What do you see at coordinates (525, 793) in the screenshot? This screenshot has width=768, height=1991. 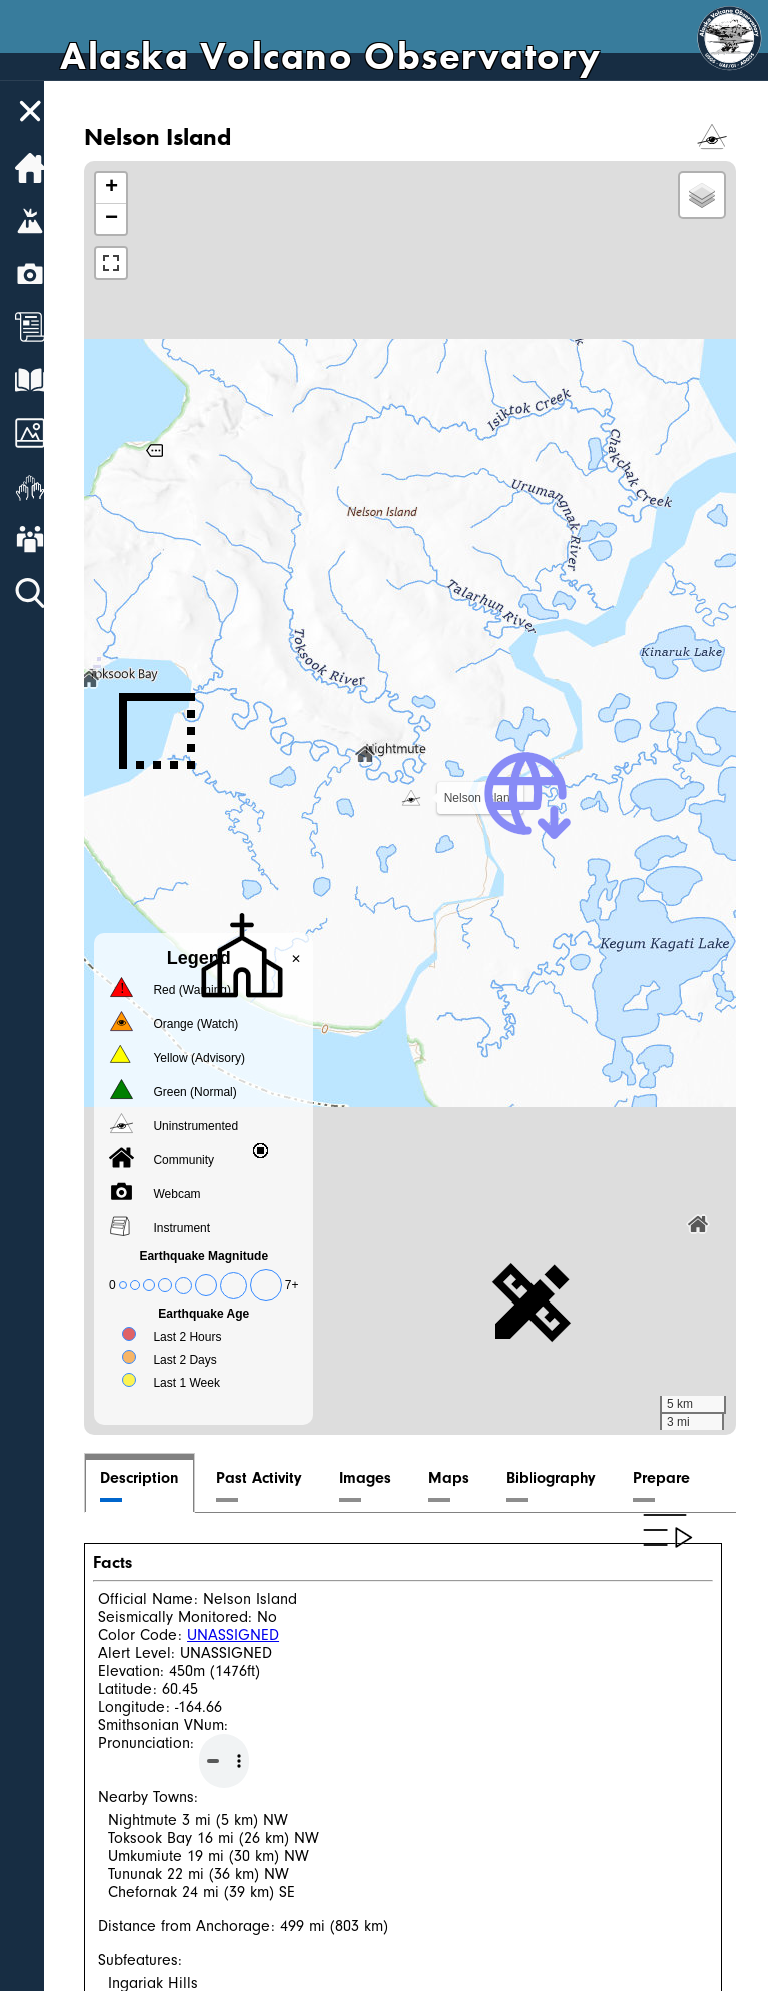 I see `download from the web` at bounding box center [525, 793].